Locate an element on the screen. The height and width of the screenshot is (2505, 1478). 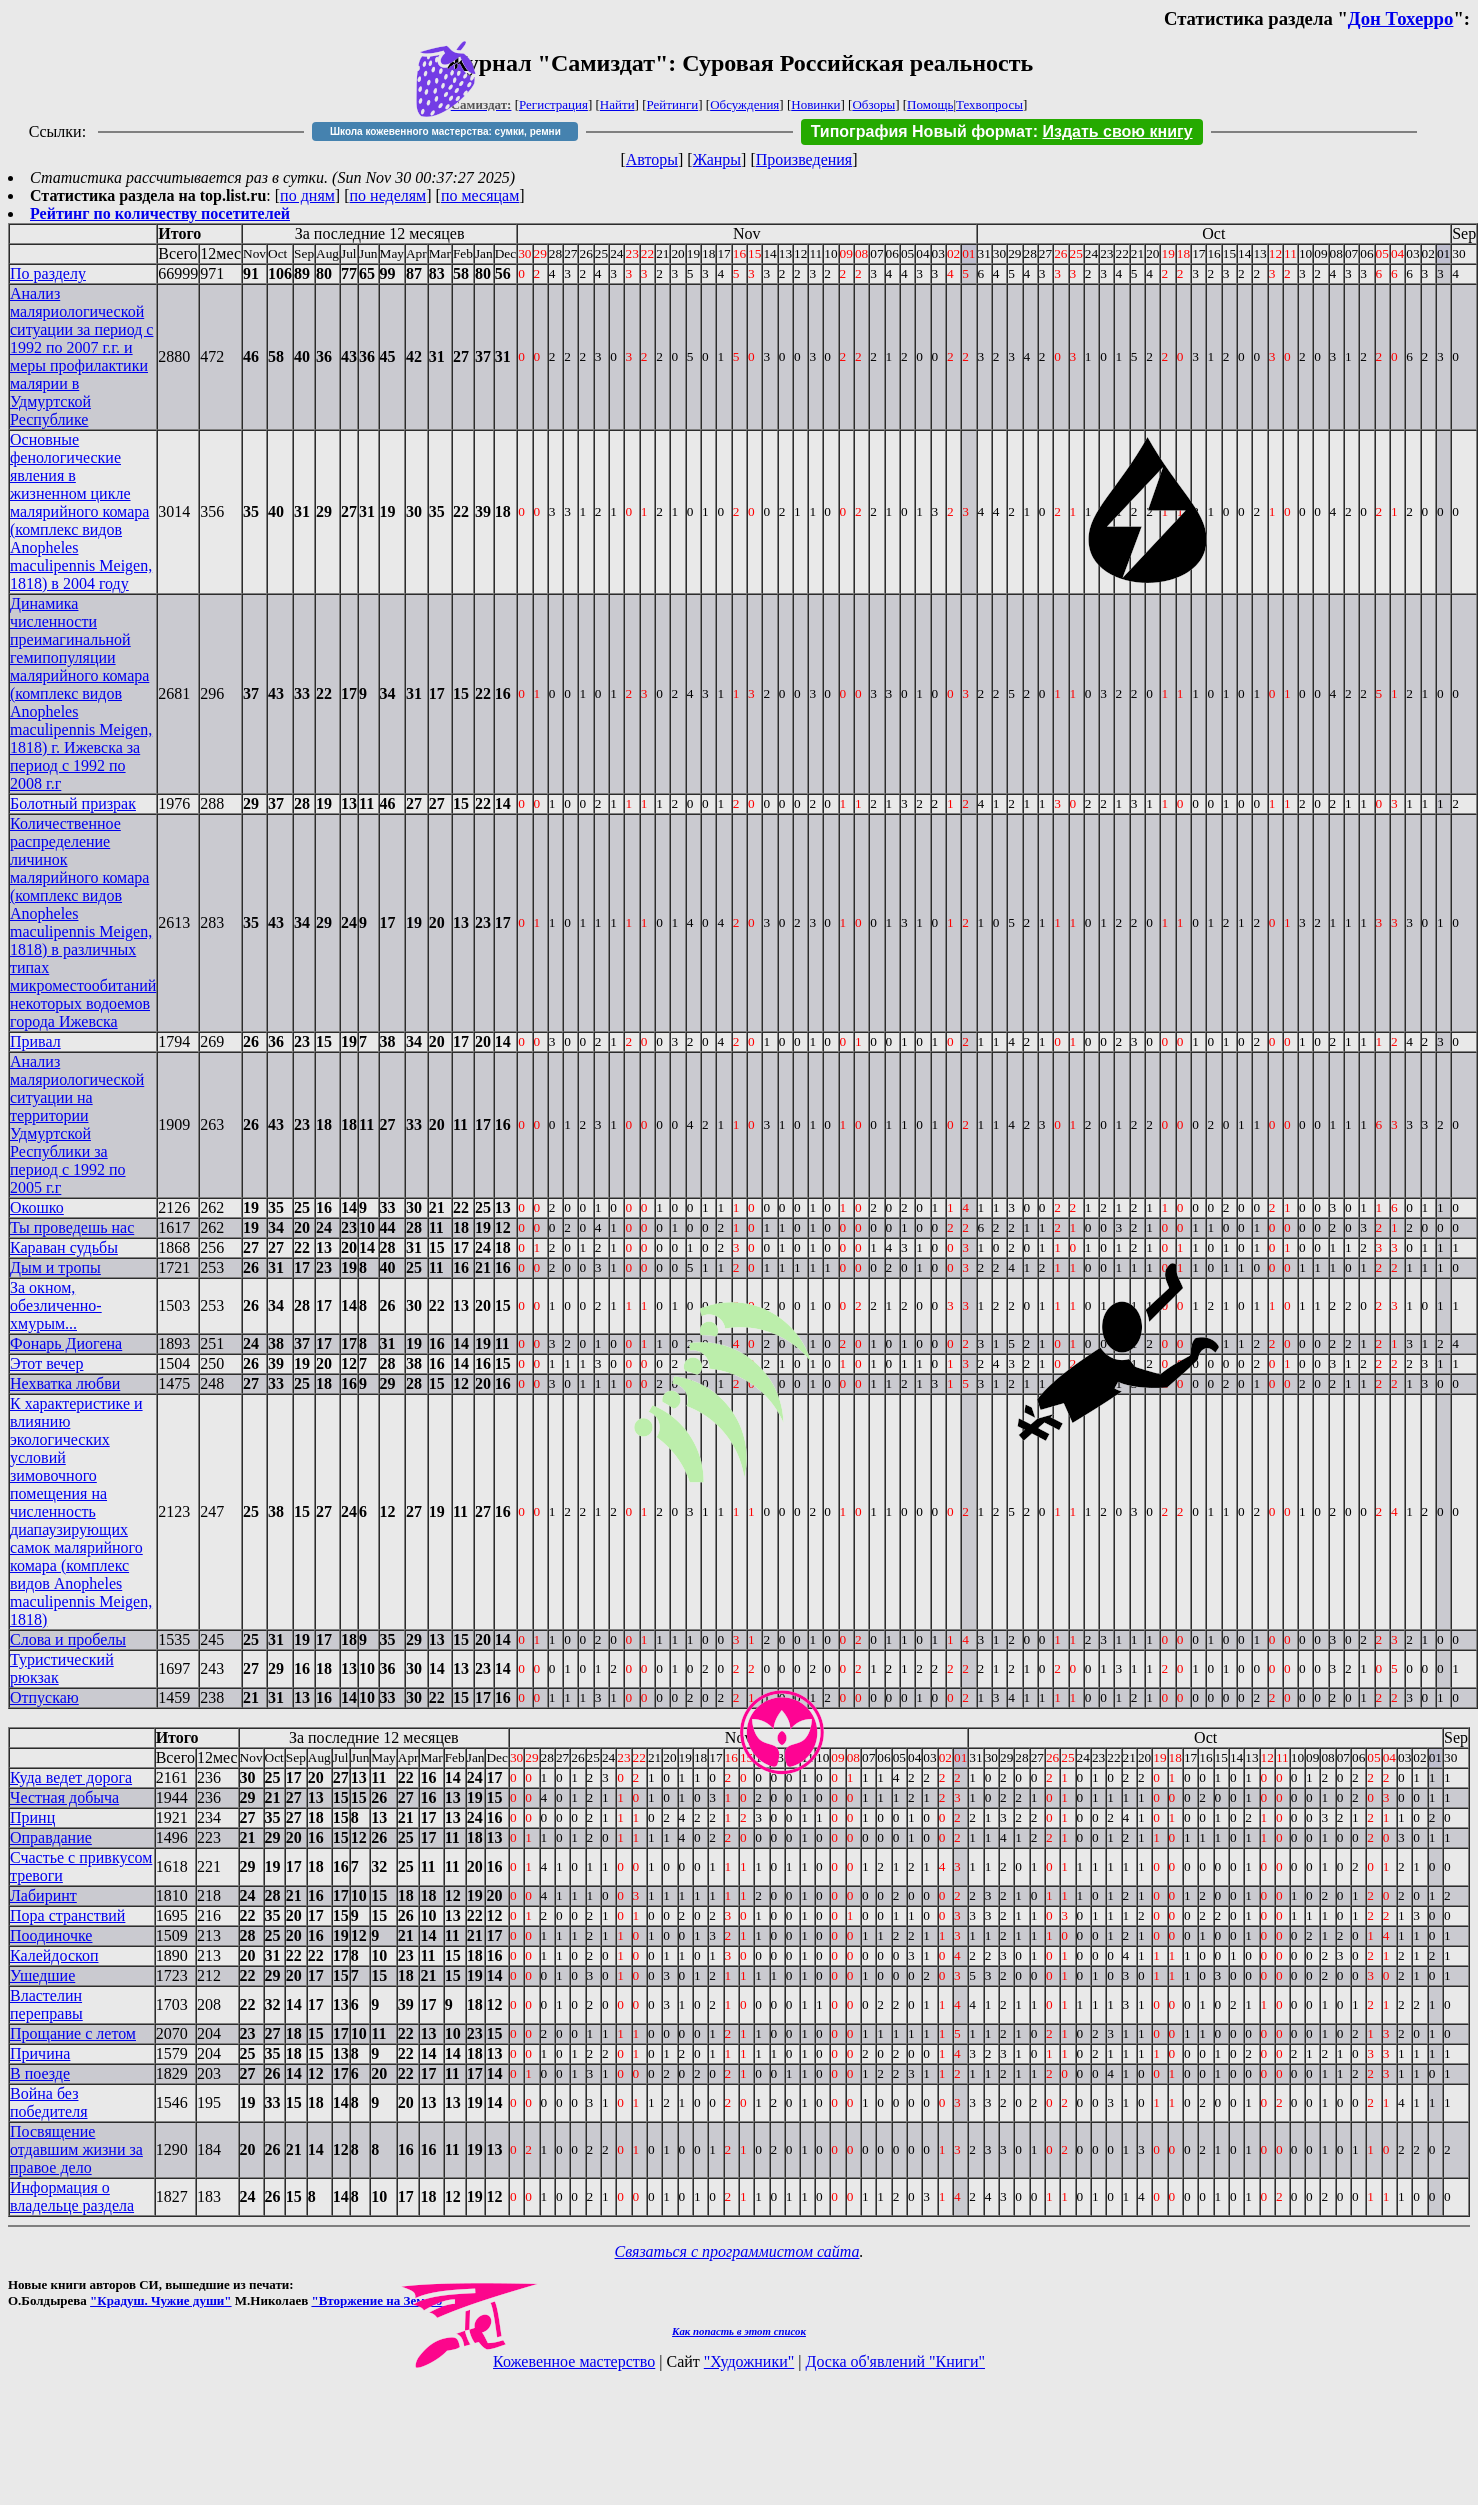
access hang gliding or aerial sports activities is located at coordinates (469, 2325).